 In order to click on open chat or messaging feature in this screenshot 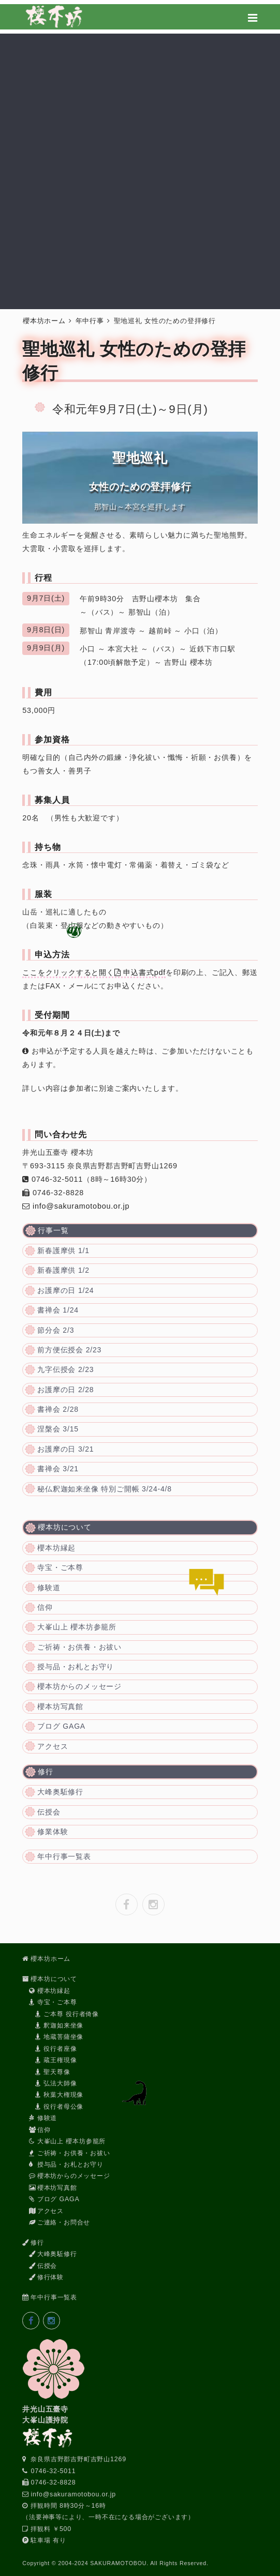, I will do `click(207, 1582)`.